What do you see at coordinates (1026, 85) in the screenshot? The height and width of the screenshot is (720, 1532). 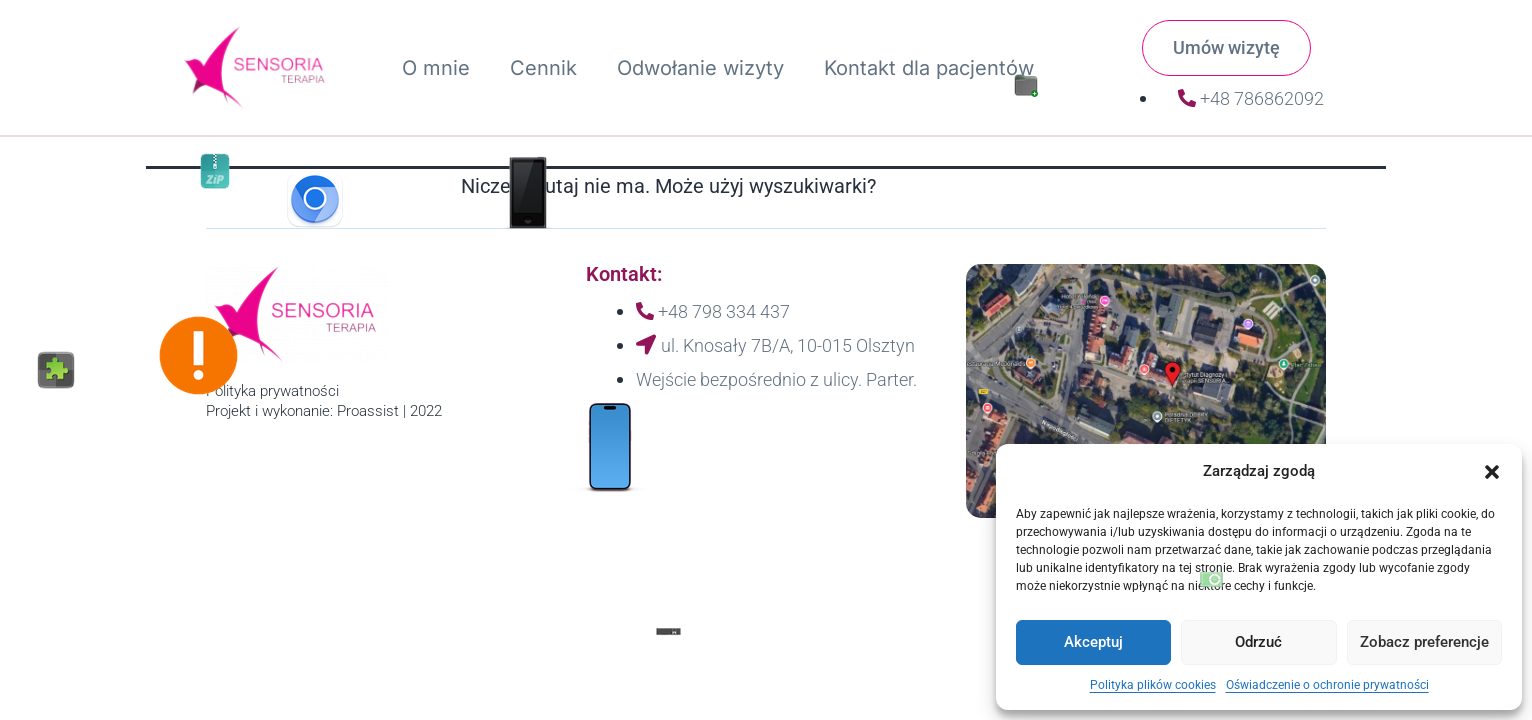 I see `create a new folder` at bounding box center [1026, 85].